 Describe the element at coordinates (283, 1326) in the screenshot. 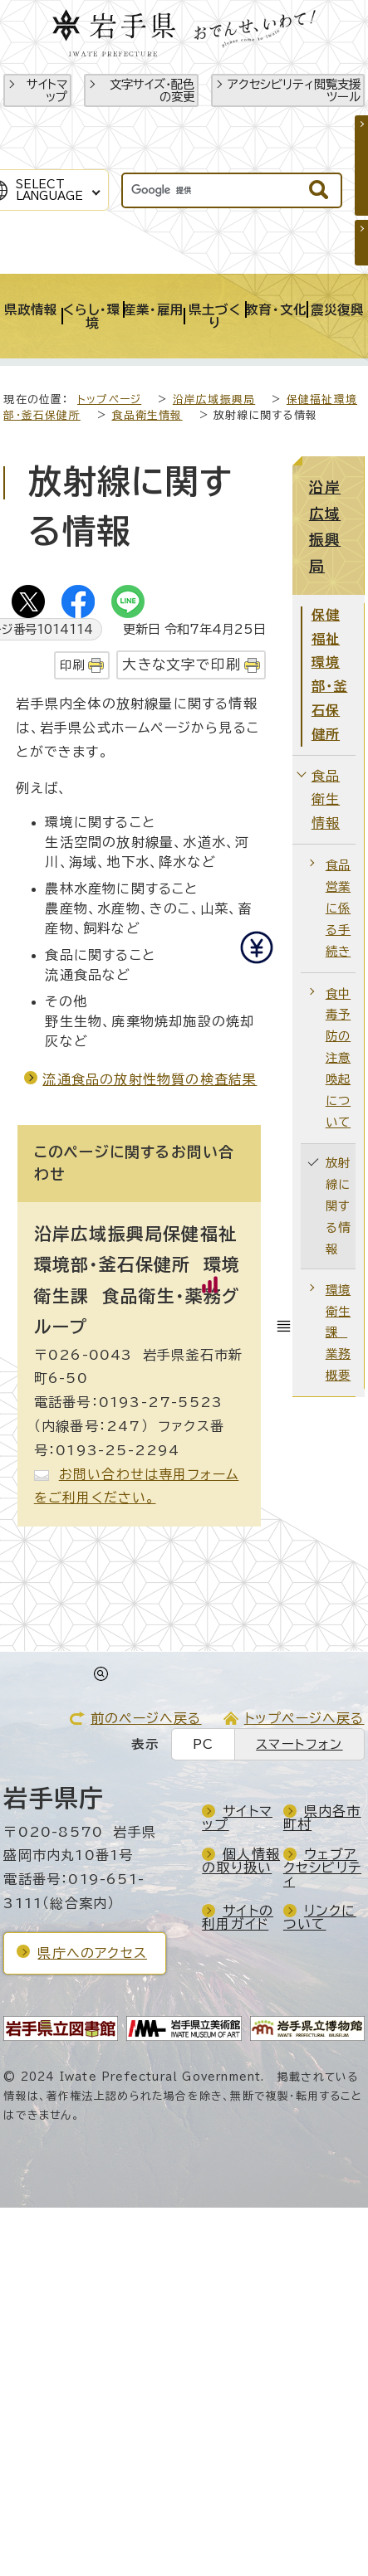

I see `open navigation menu` at that location.